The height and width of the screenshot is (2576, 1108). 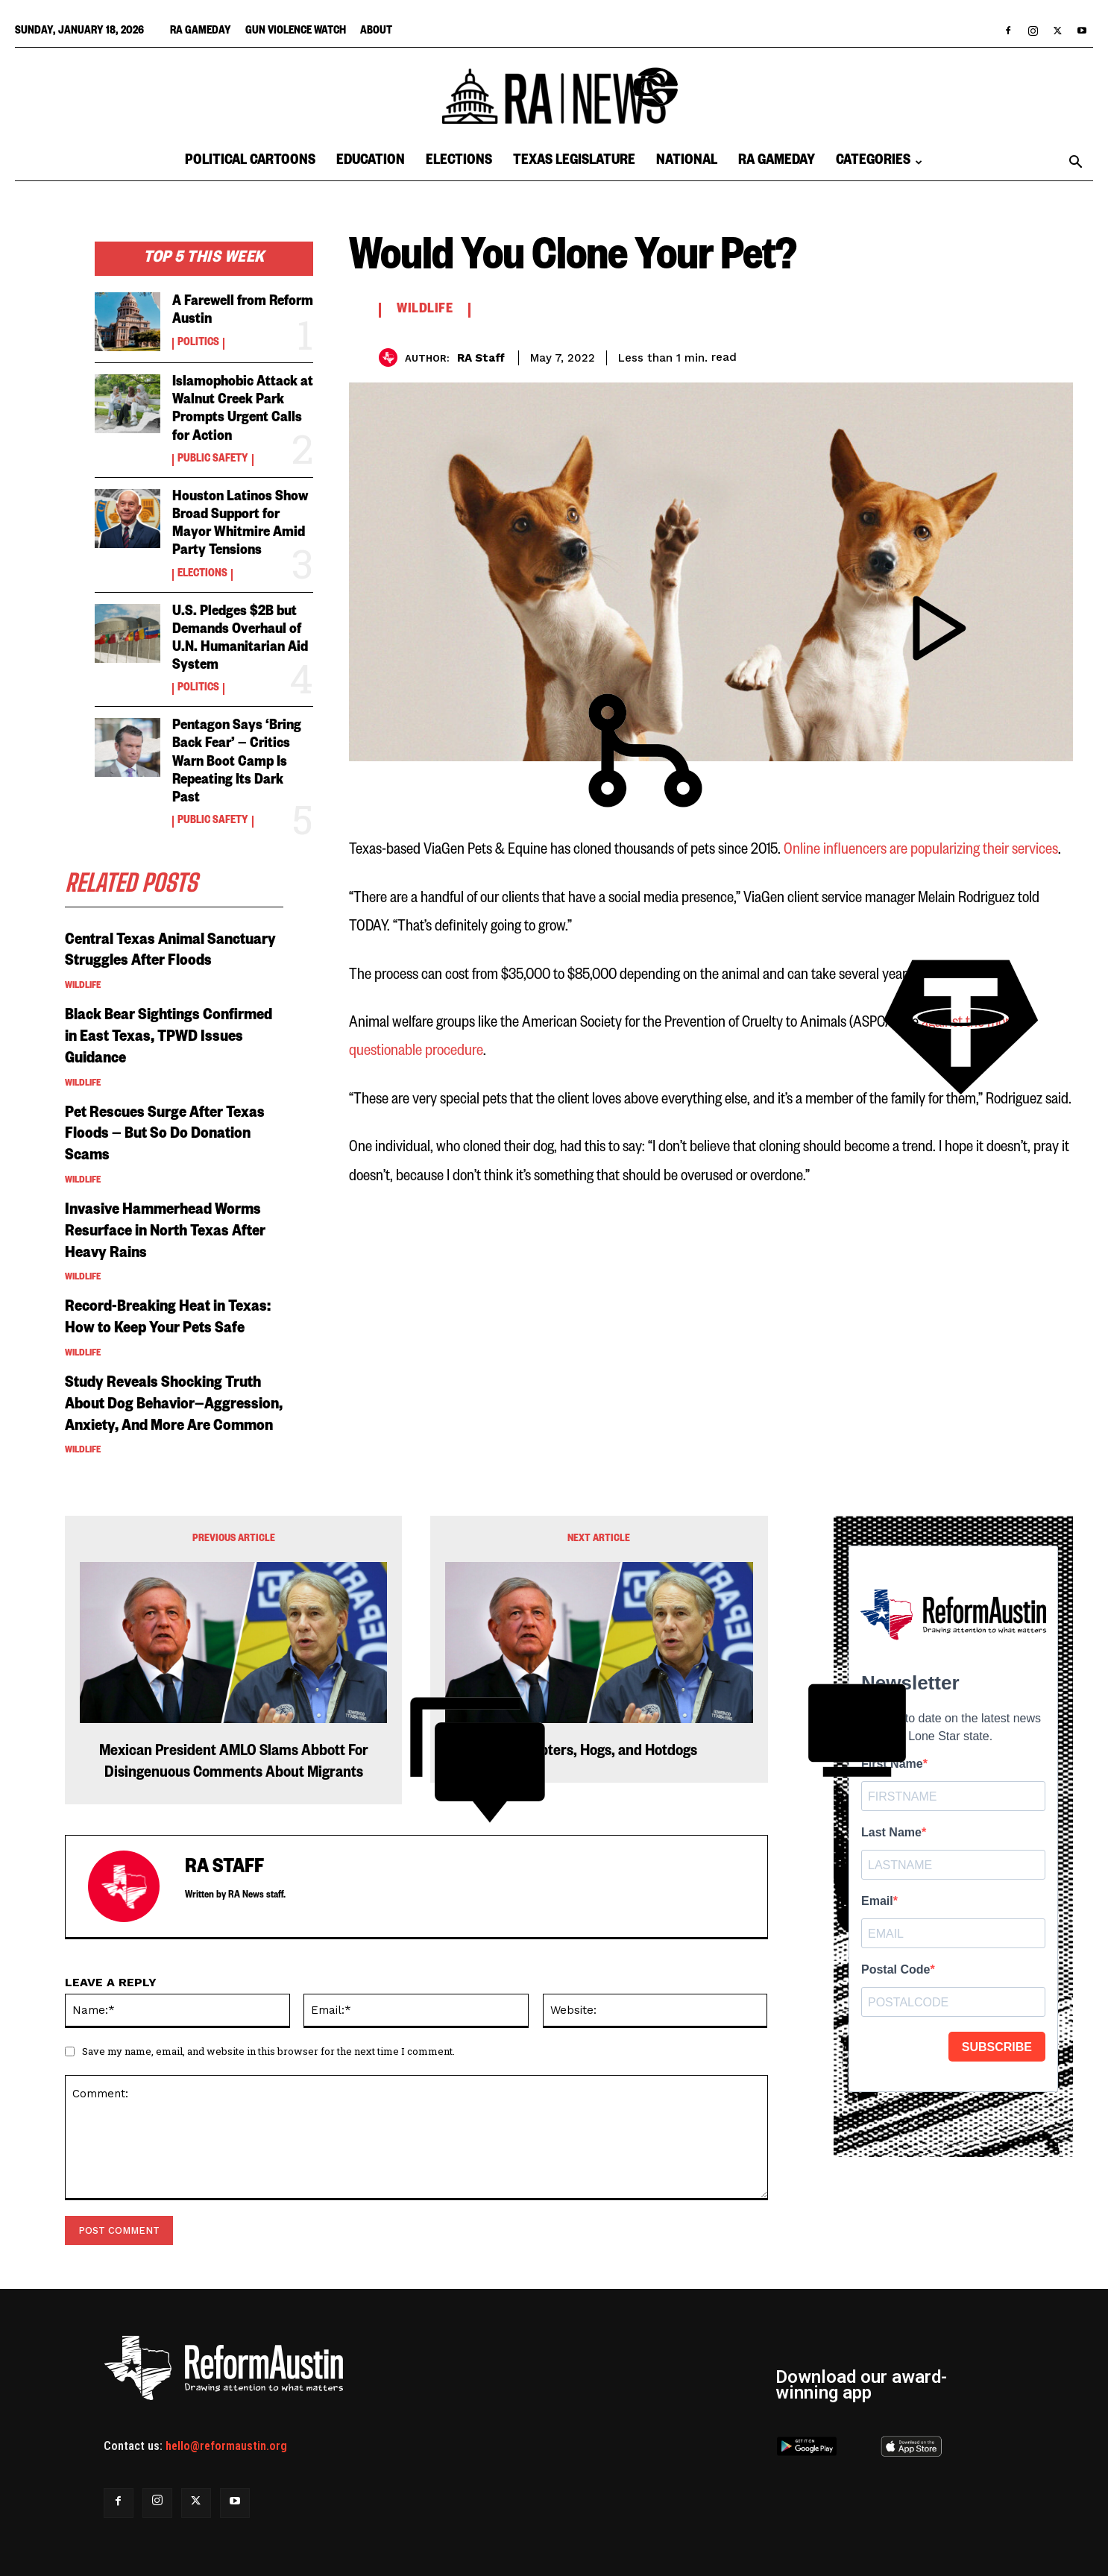 What do you see at coordinates (655, 87) in the screenshot?
I see `connect to dlna-enabled devices for media streaming` at bounding box center [655, 87].